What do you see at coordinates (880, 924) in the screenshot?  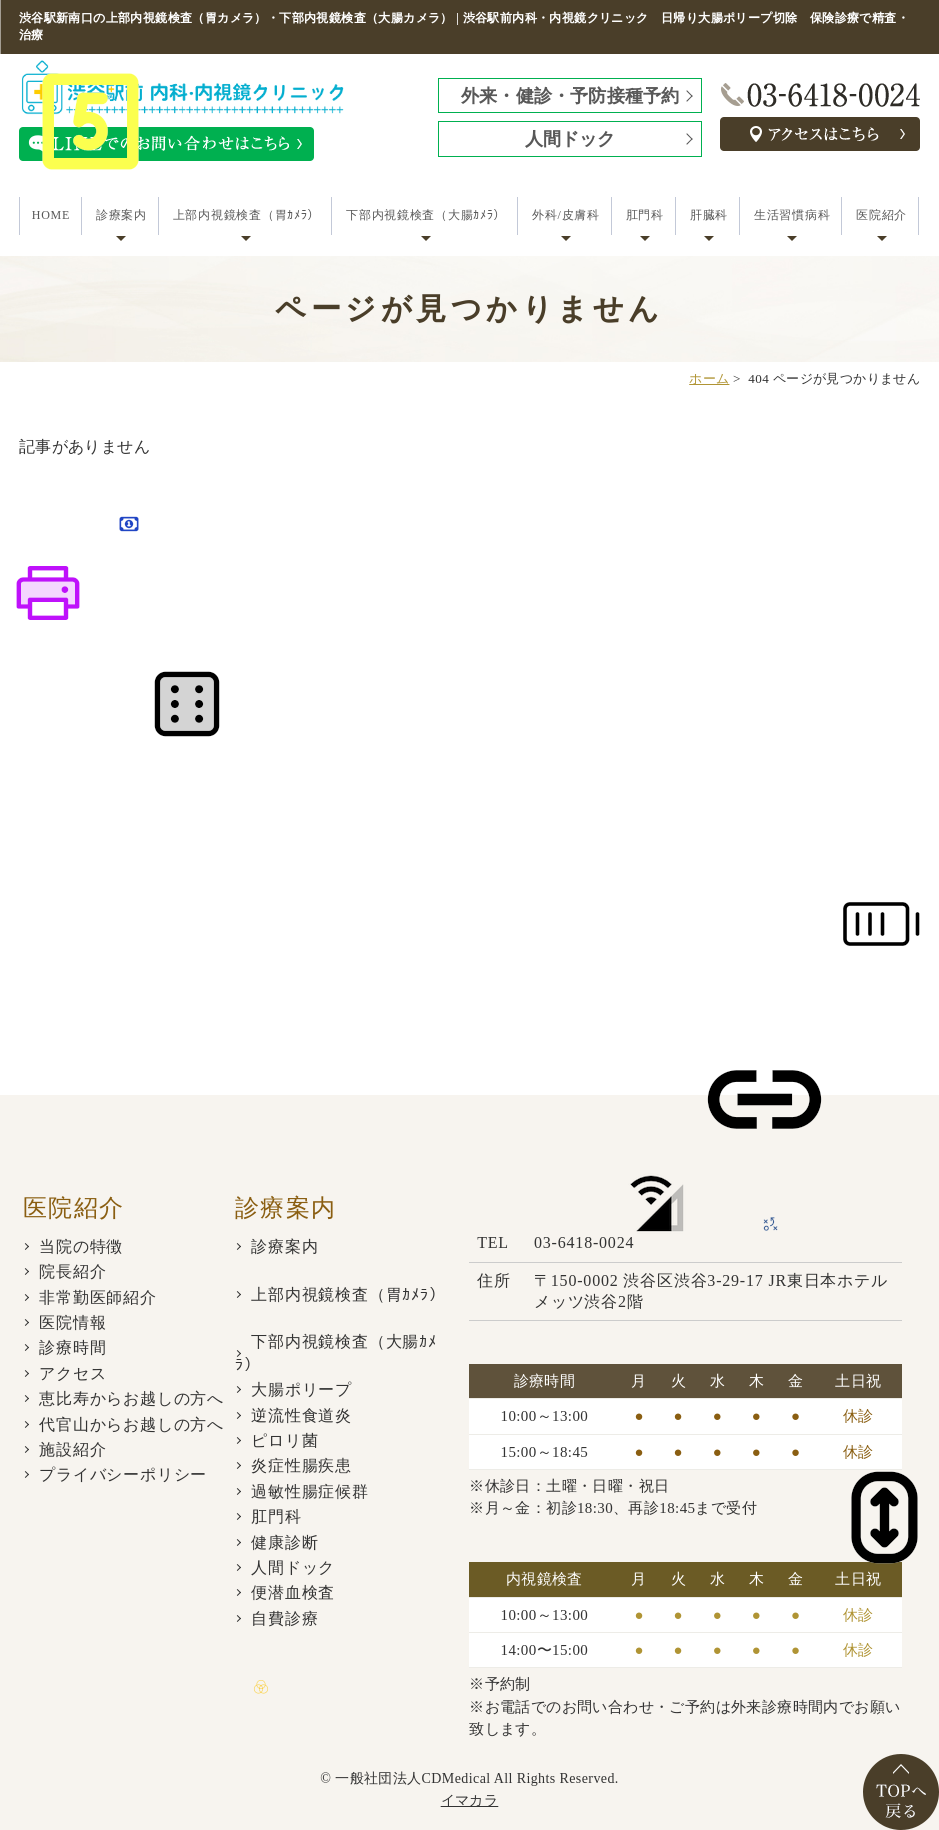 I see `indicates high battery level` at bounding box center [880, 924].